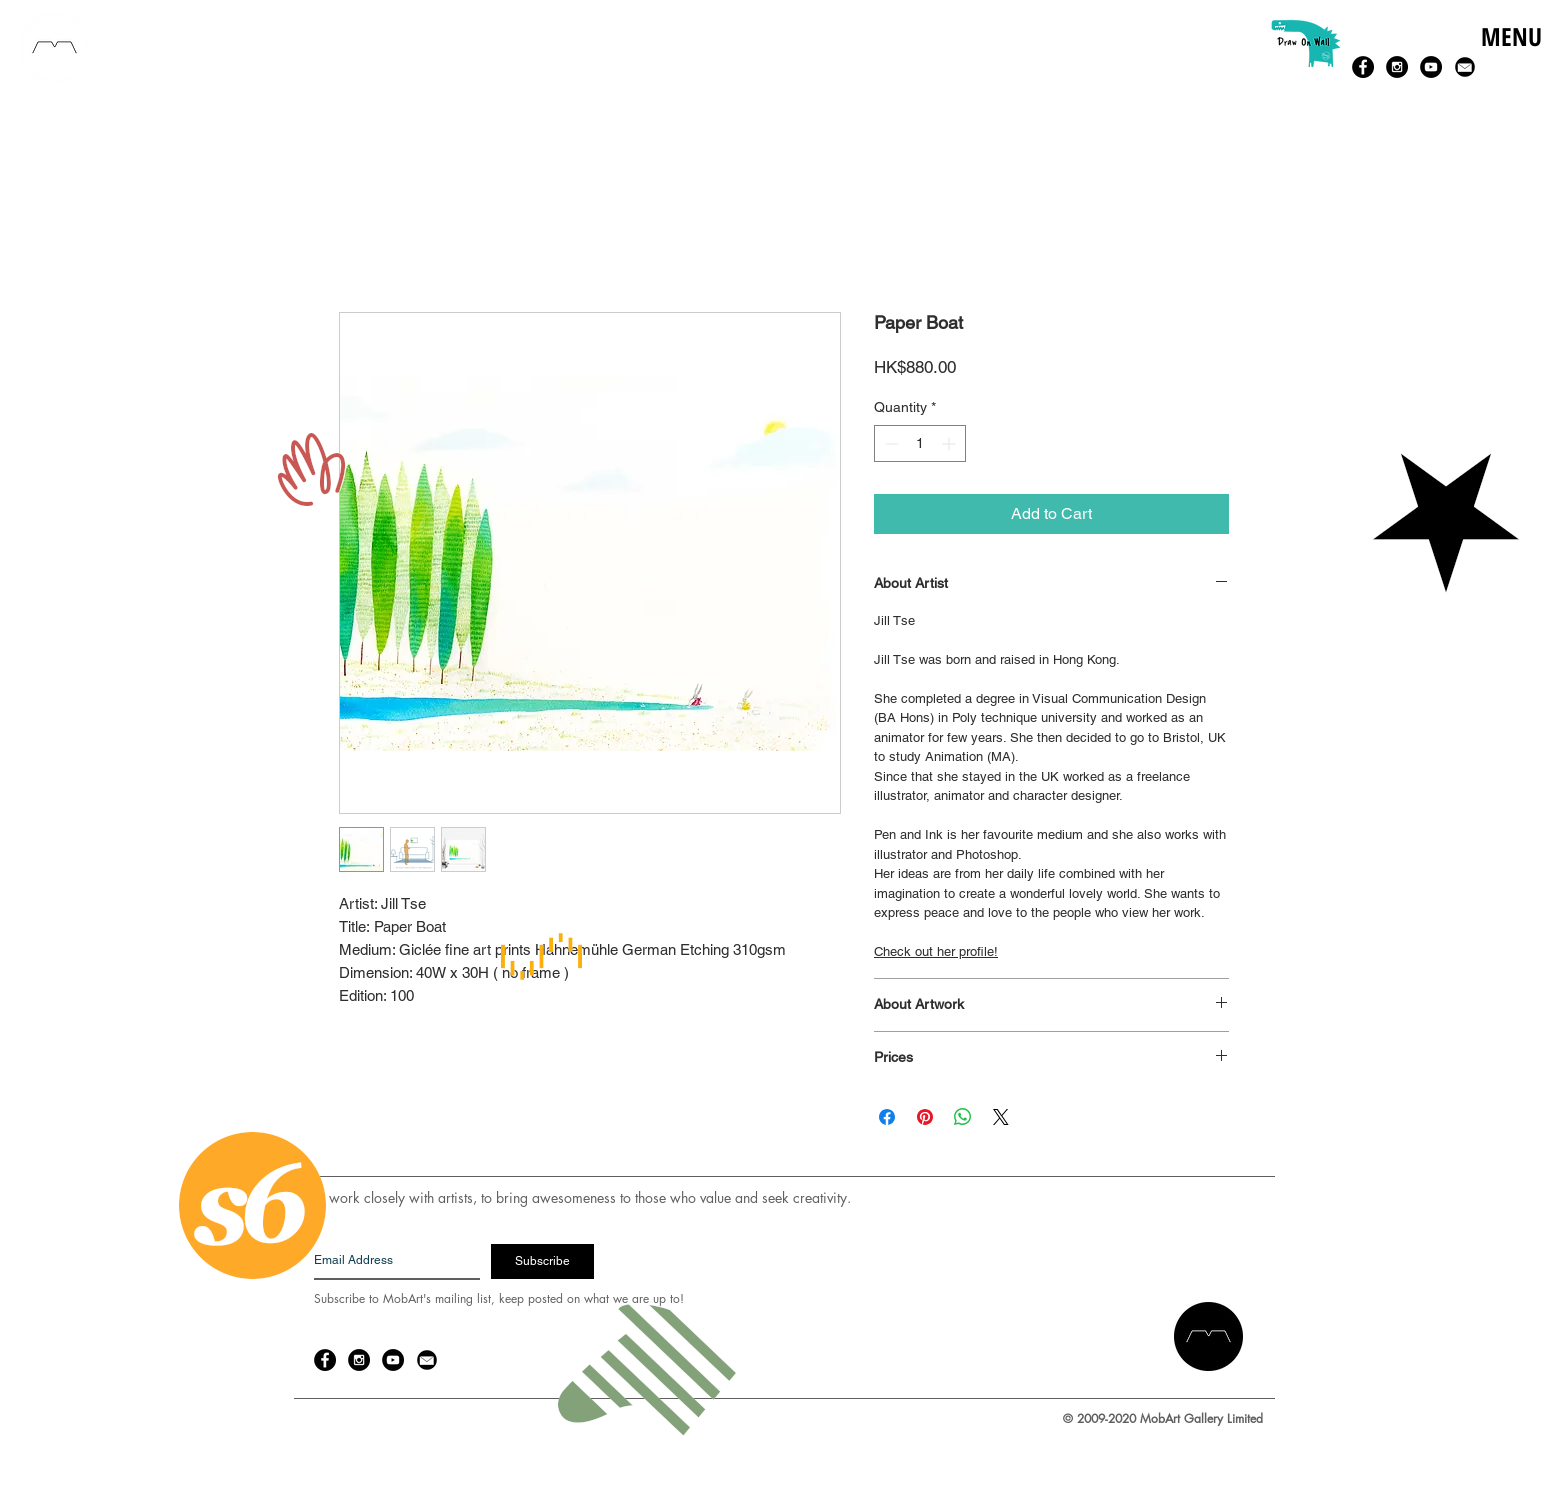  What do you see at coordinates (1446, 523) in the screenshot?
I see `open the Nebula streaming app` at bounding box center [1446, 523].